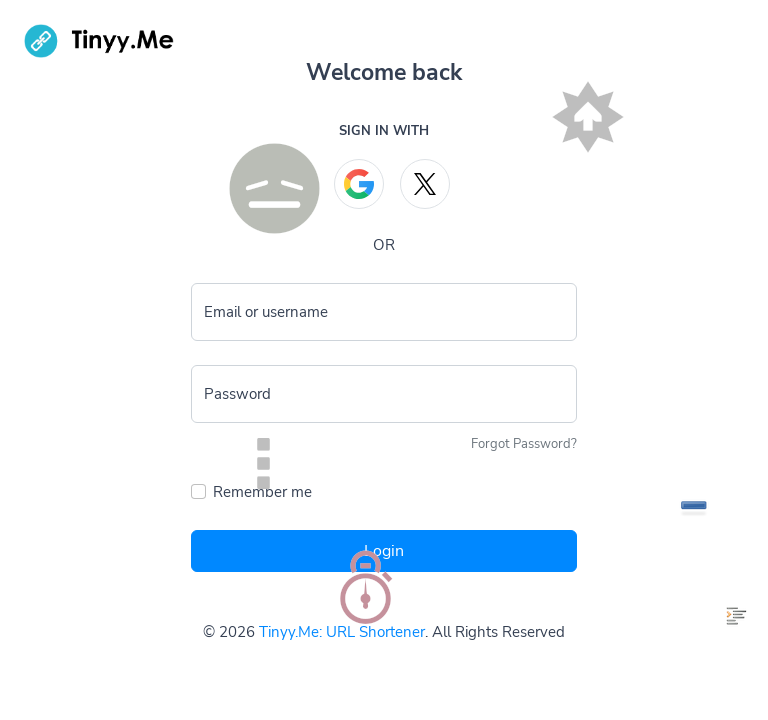 This screenshot has width=768, height=720. Describe the element at coordinates (274, 188) in the screenshot. I see `indicates user is tired or exhausted` at that location.